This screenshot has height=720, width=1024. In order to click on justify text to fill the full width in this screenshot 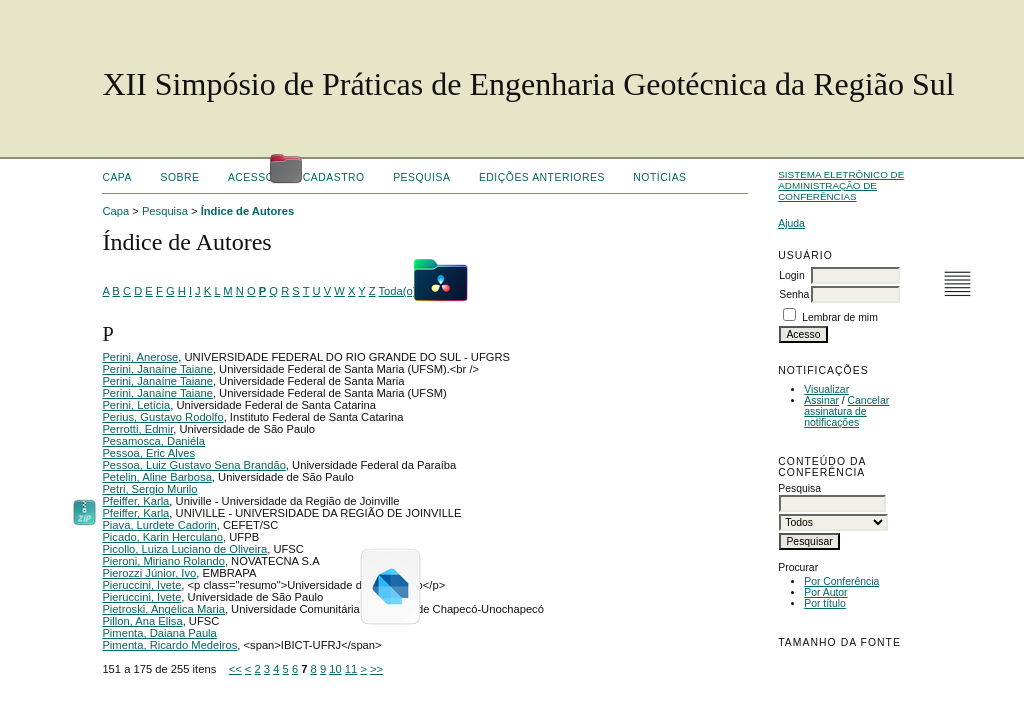, I will do `click(957, 284)`.